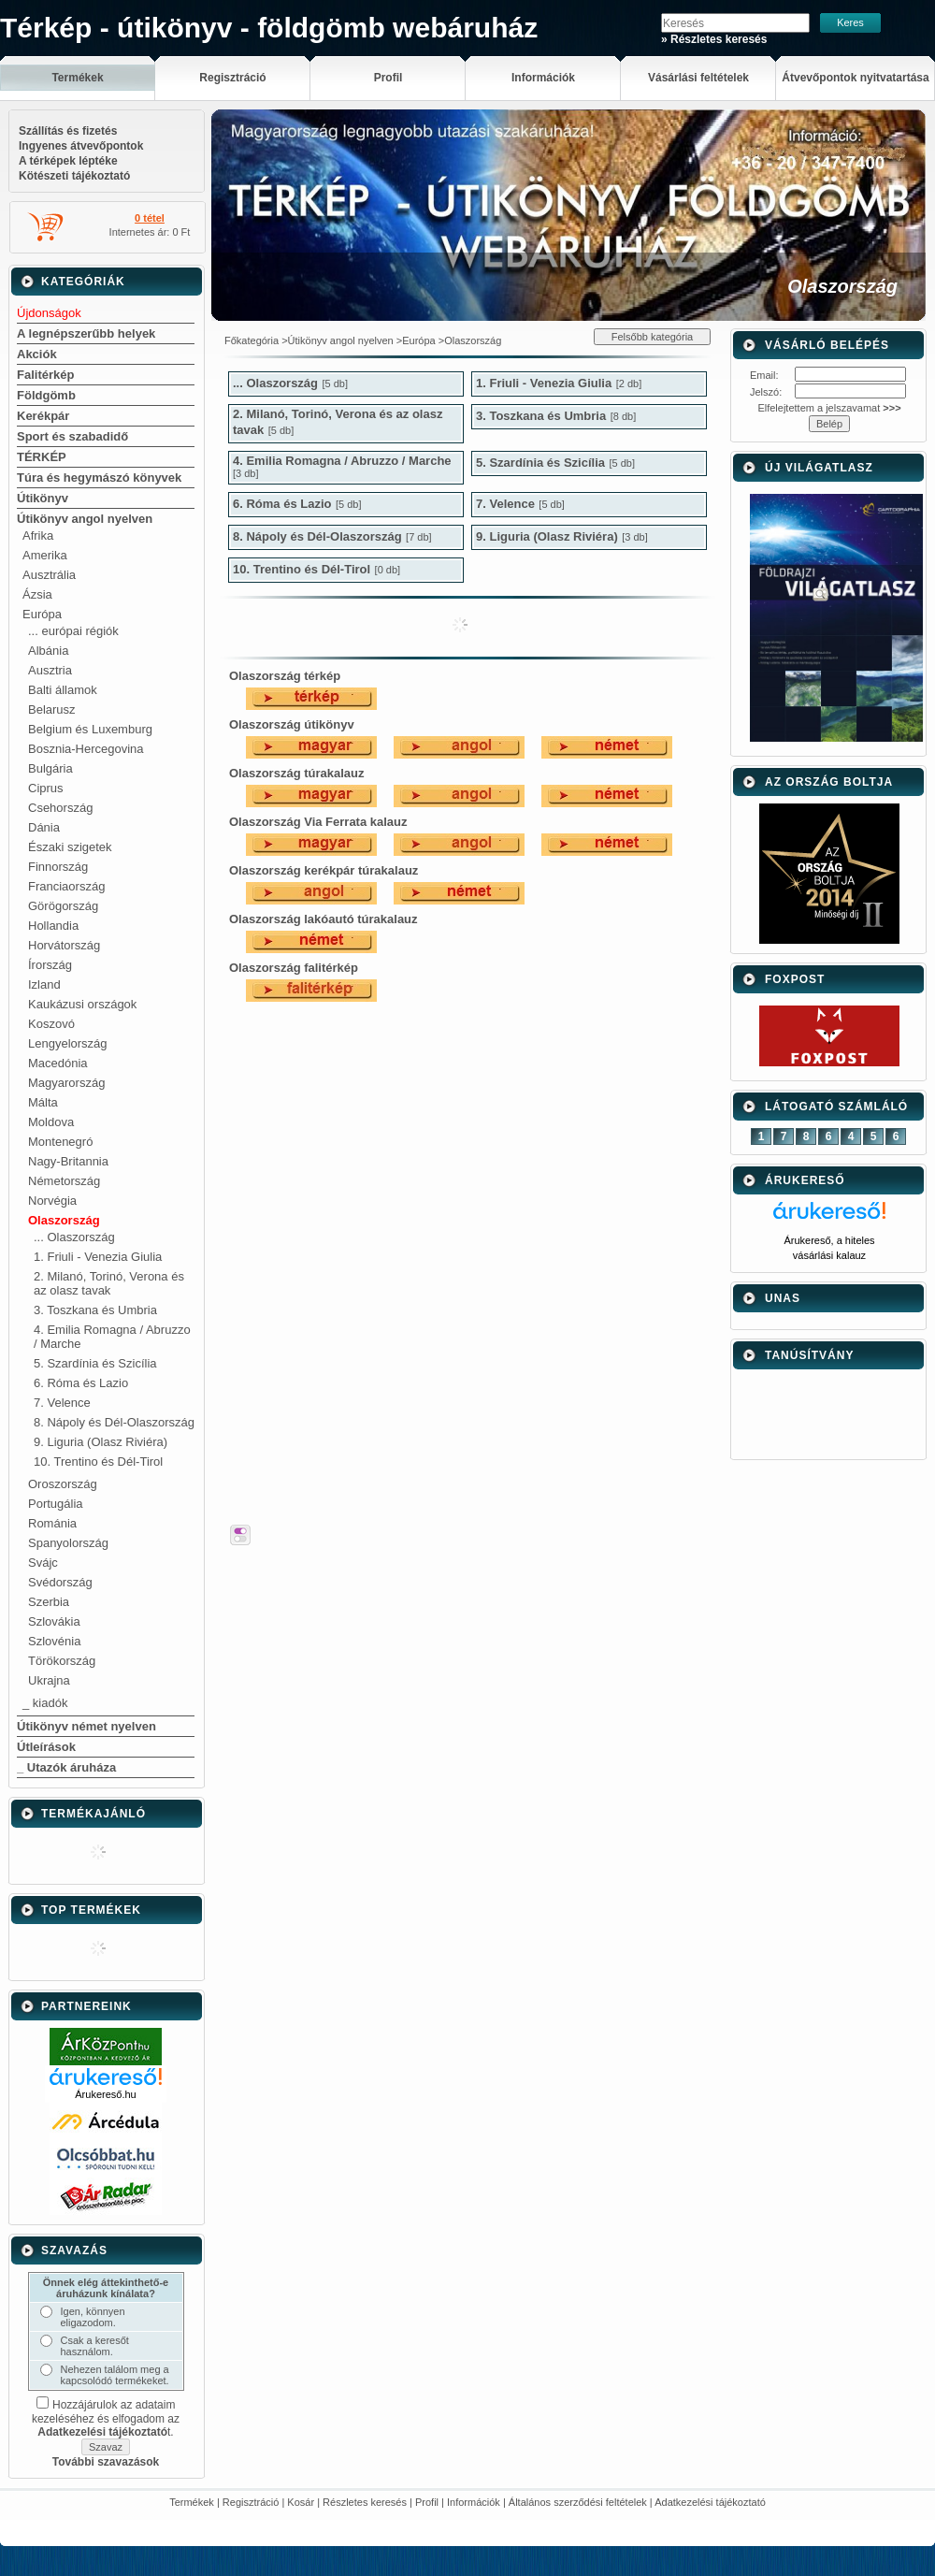  I want to click on open gnome tweaks to customize desktop settings, so click(240, 1535).